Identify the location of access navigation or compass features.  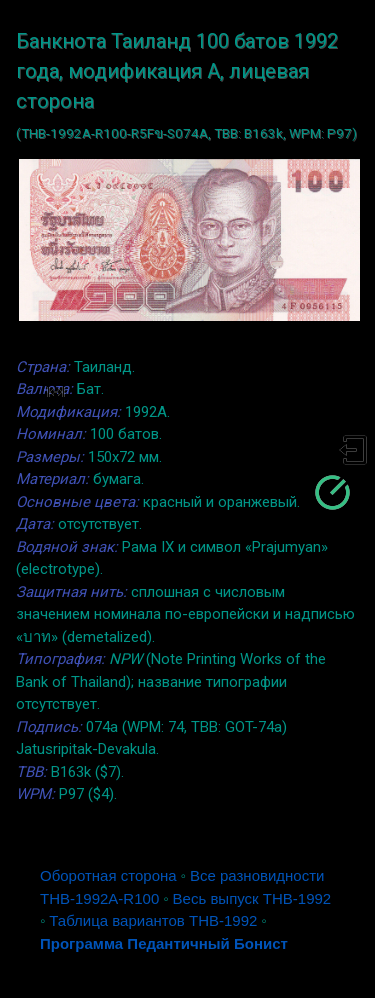
(332, 492).